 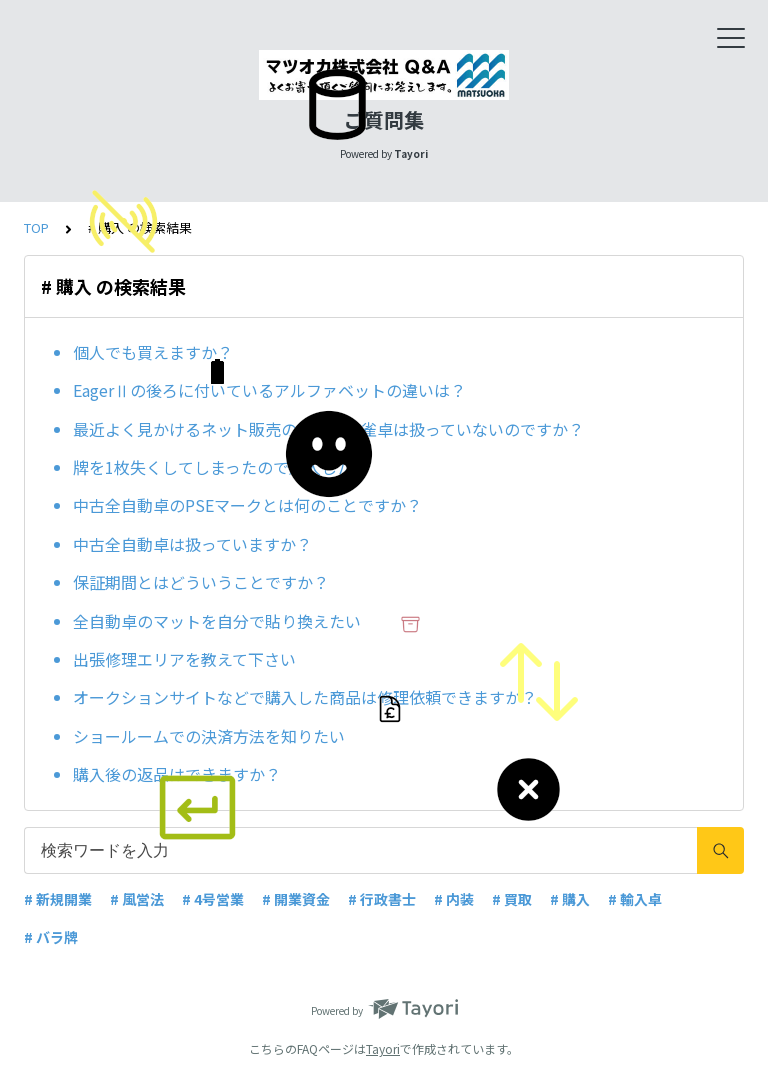 I want to click on indicates battery is fully charged, so click(x=217, y=371).